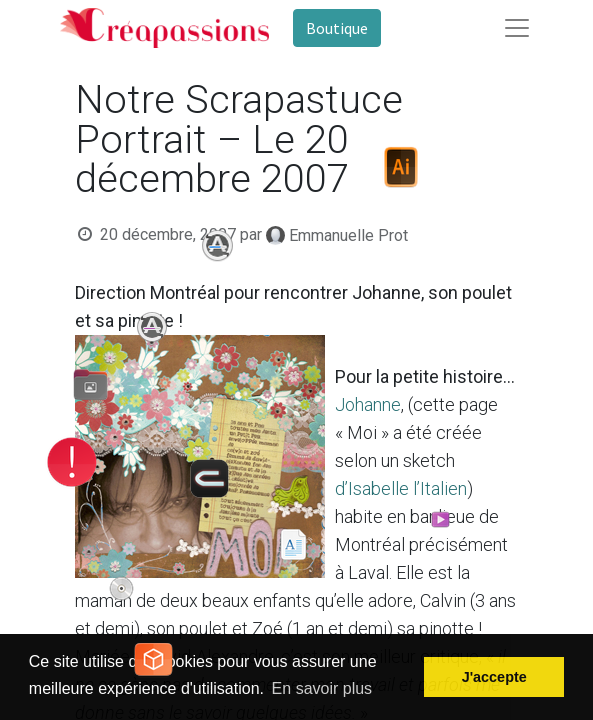 The height and width of the screenshot is (720, 593). I want to click on launch crysis game, so click(209, 478).